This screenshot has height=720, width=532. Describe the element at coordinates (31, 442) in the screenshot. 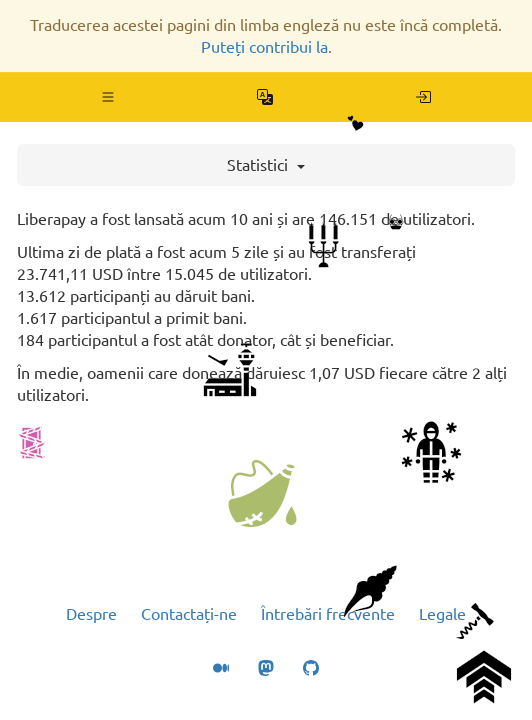

I see `indicates a restricted or off-limits area` at that location.